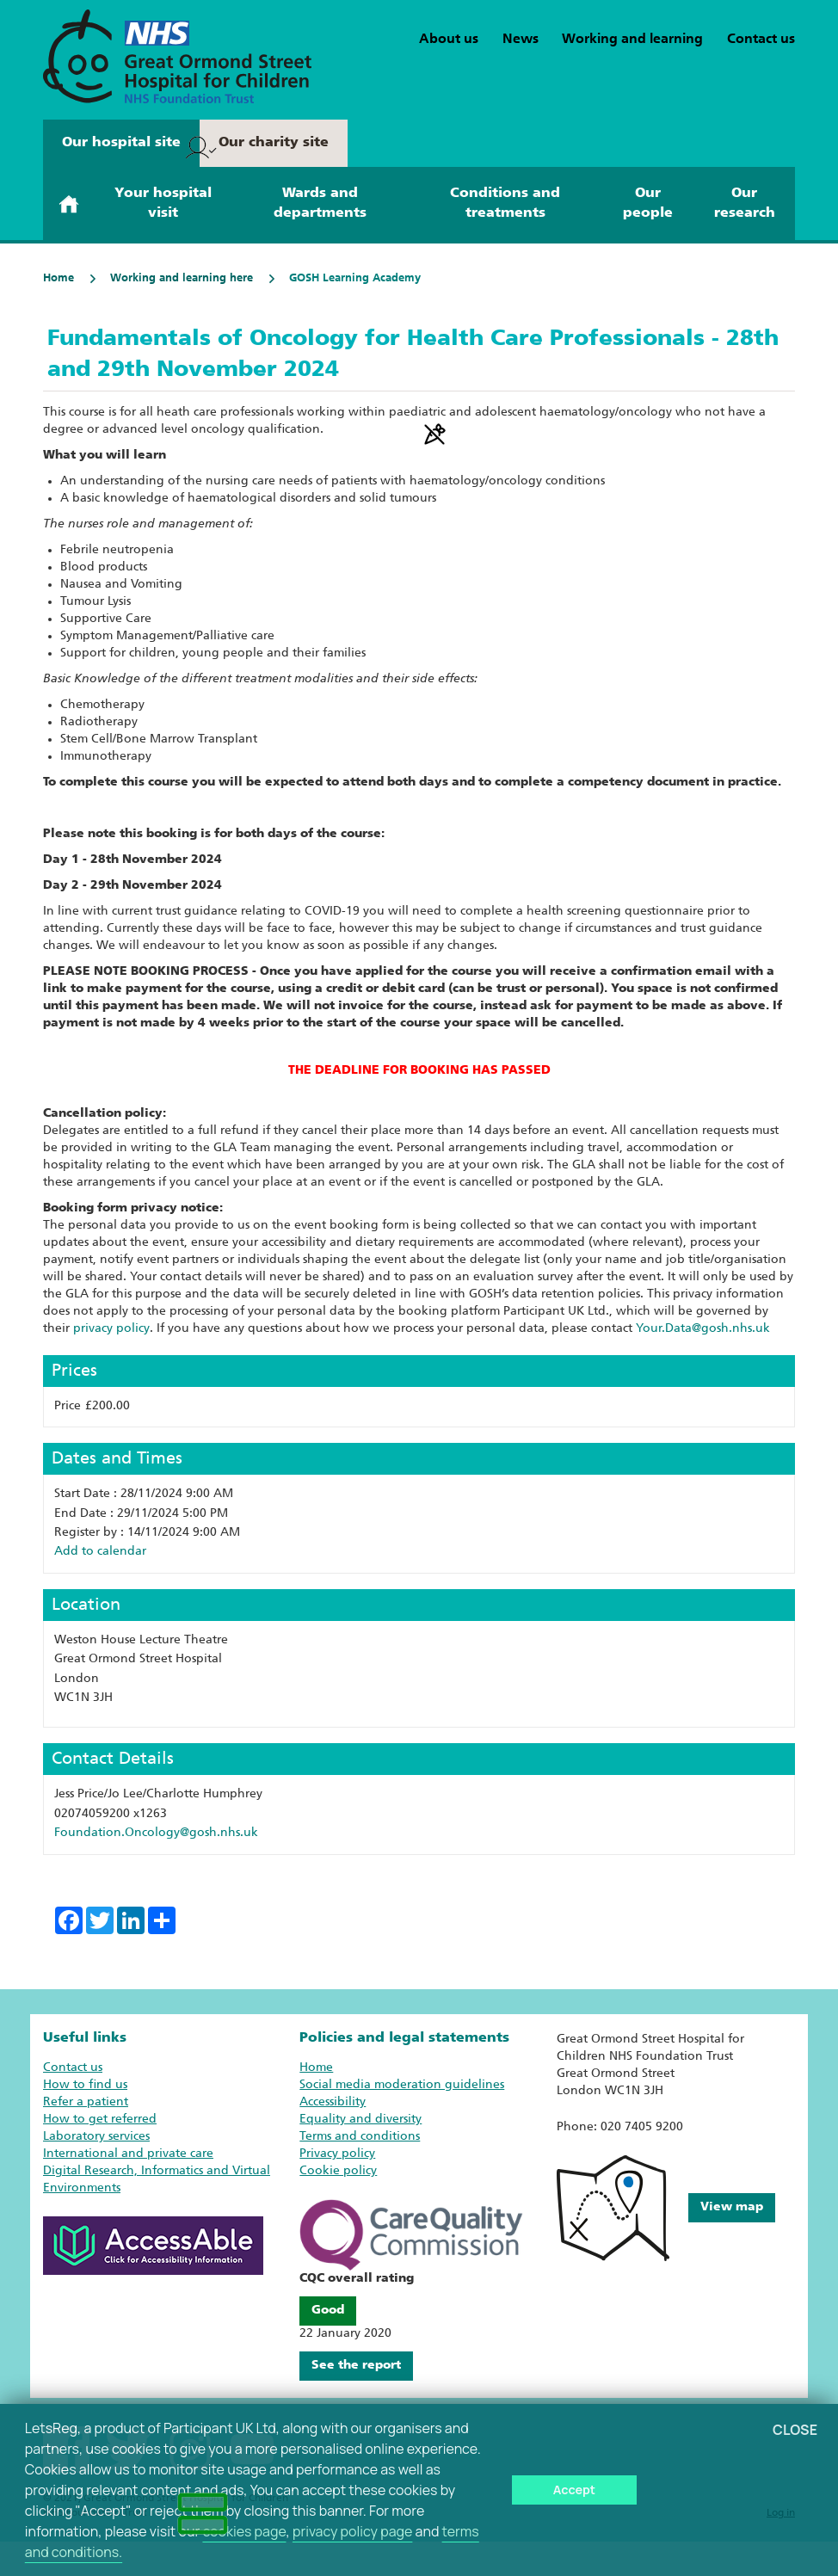 The width and height of the screenshot is (838, 2576). What do you see at coordinates (200, 148) in the screenshot?
I see `user verified or confirmed` at bounding box center [200, 148].